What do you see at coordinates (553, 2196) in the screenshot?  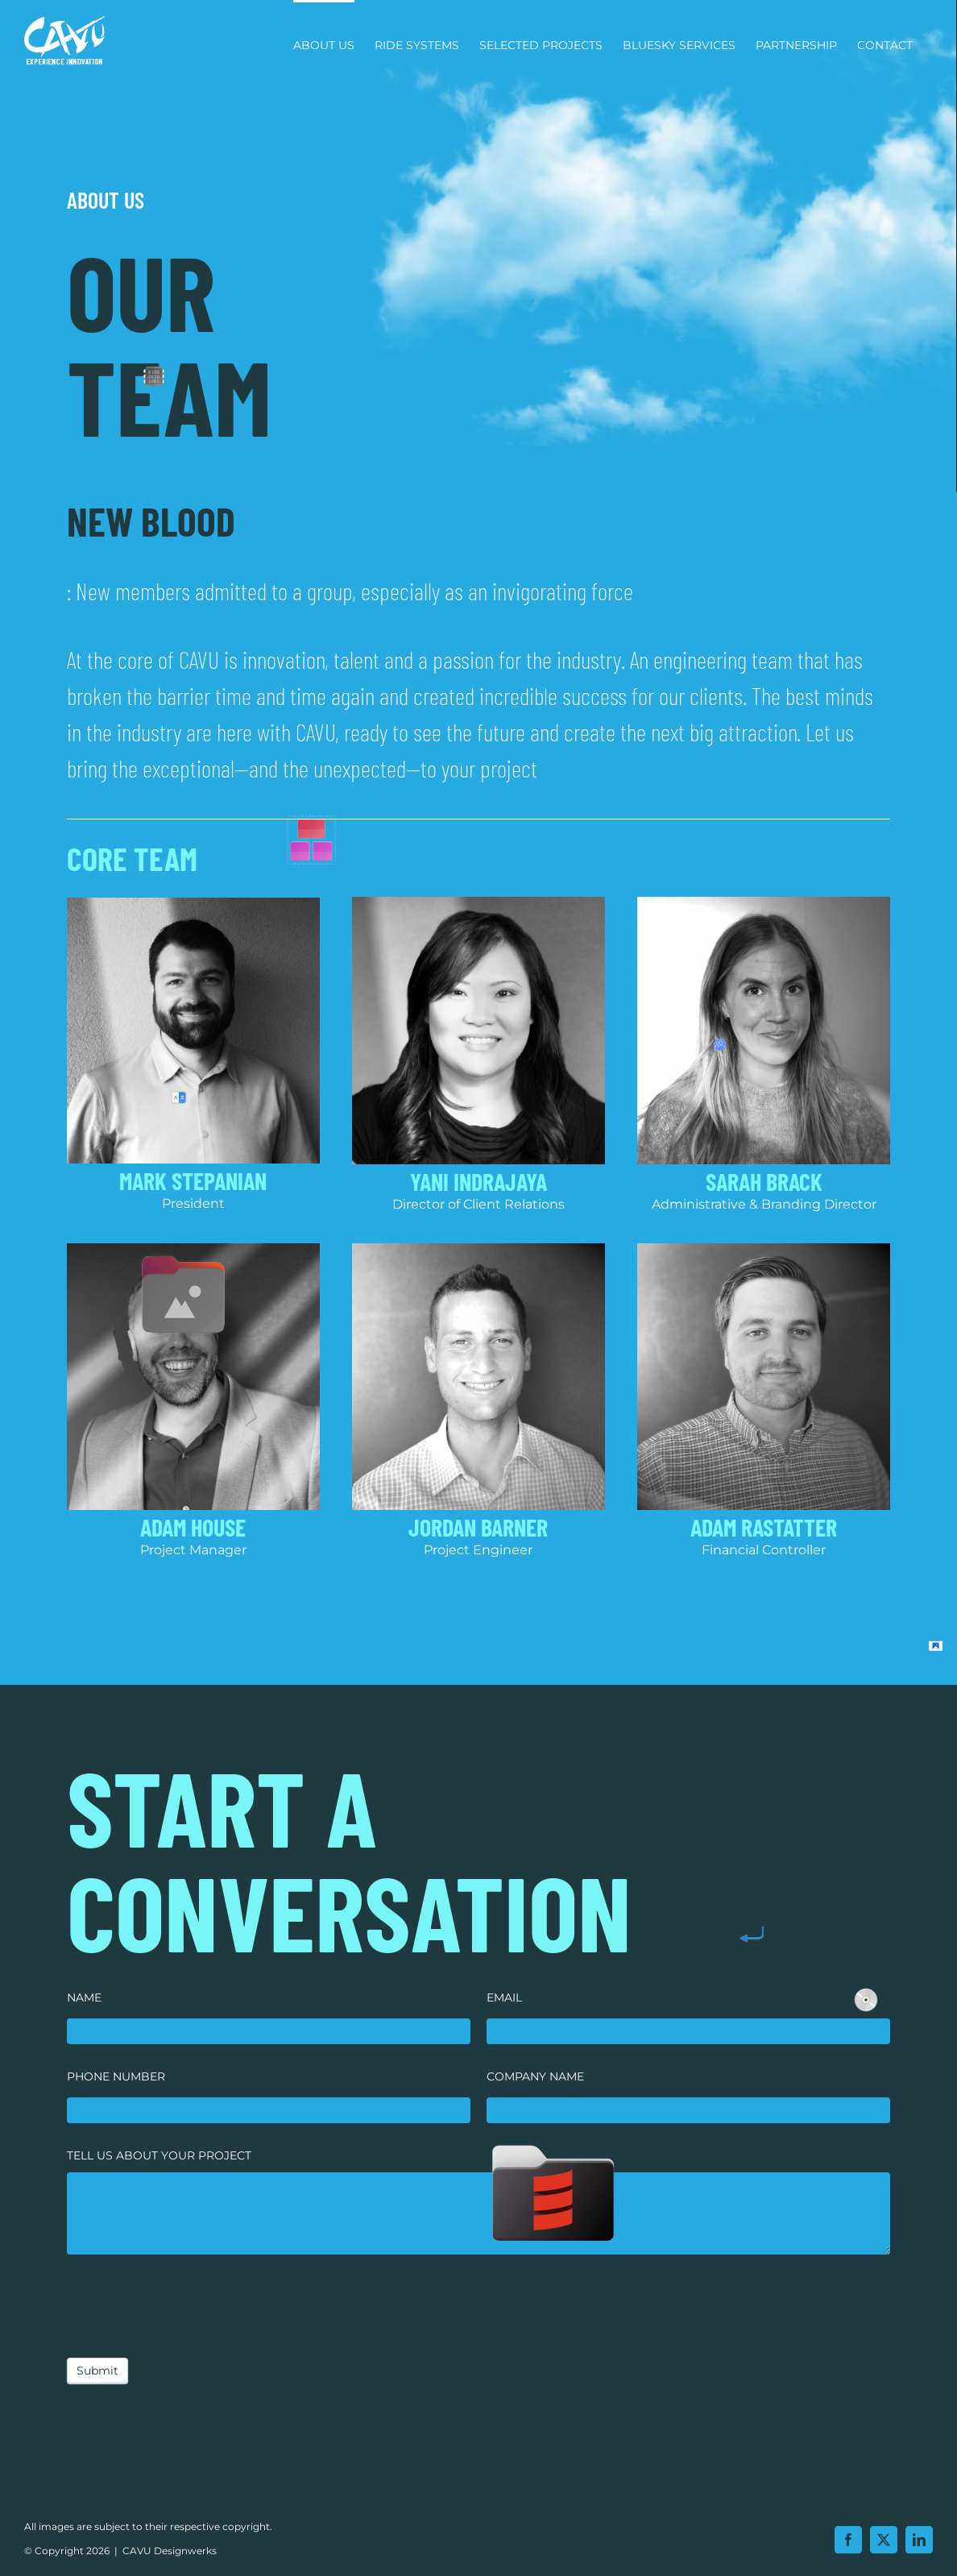 I see `open scala project folder` at bounding box center [553, 2196].